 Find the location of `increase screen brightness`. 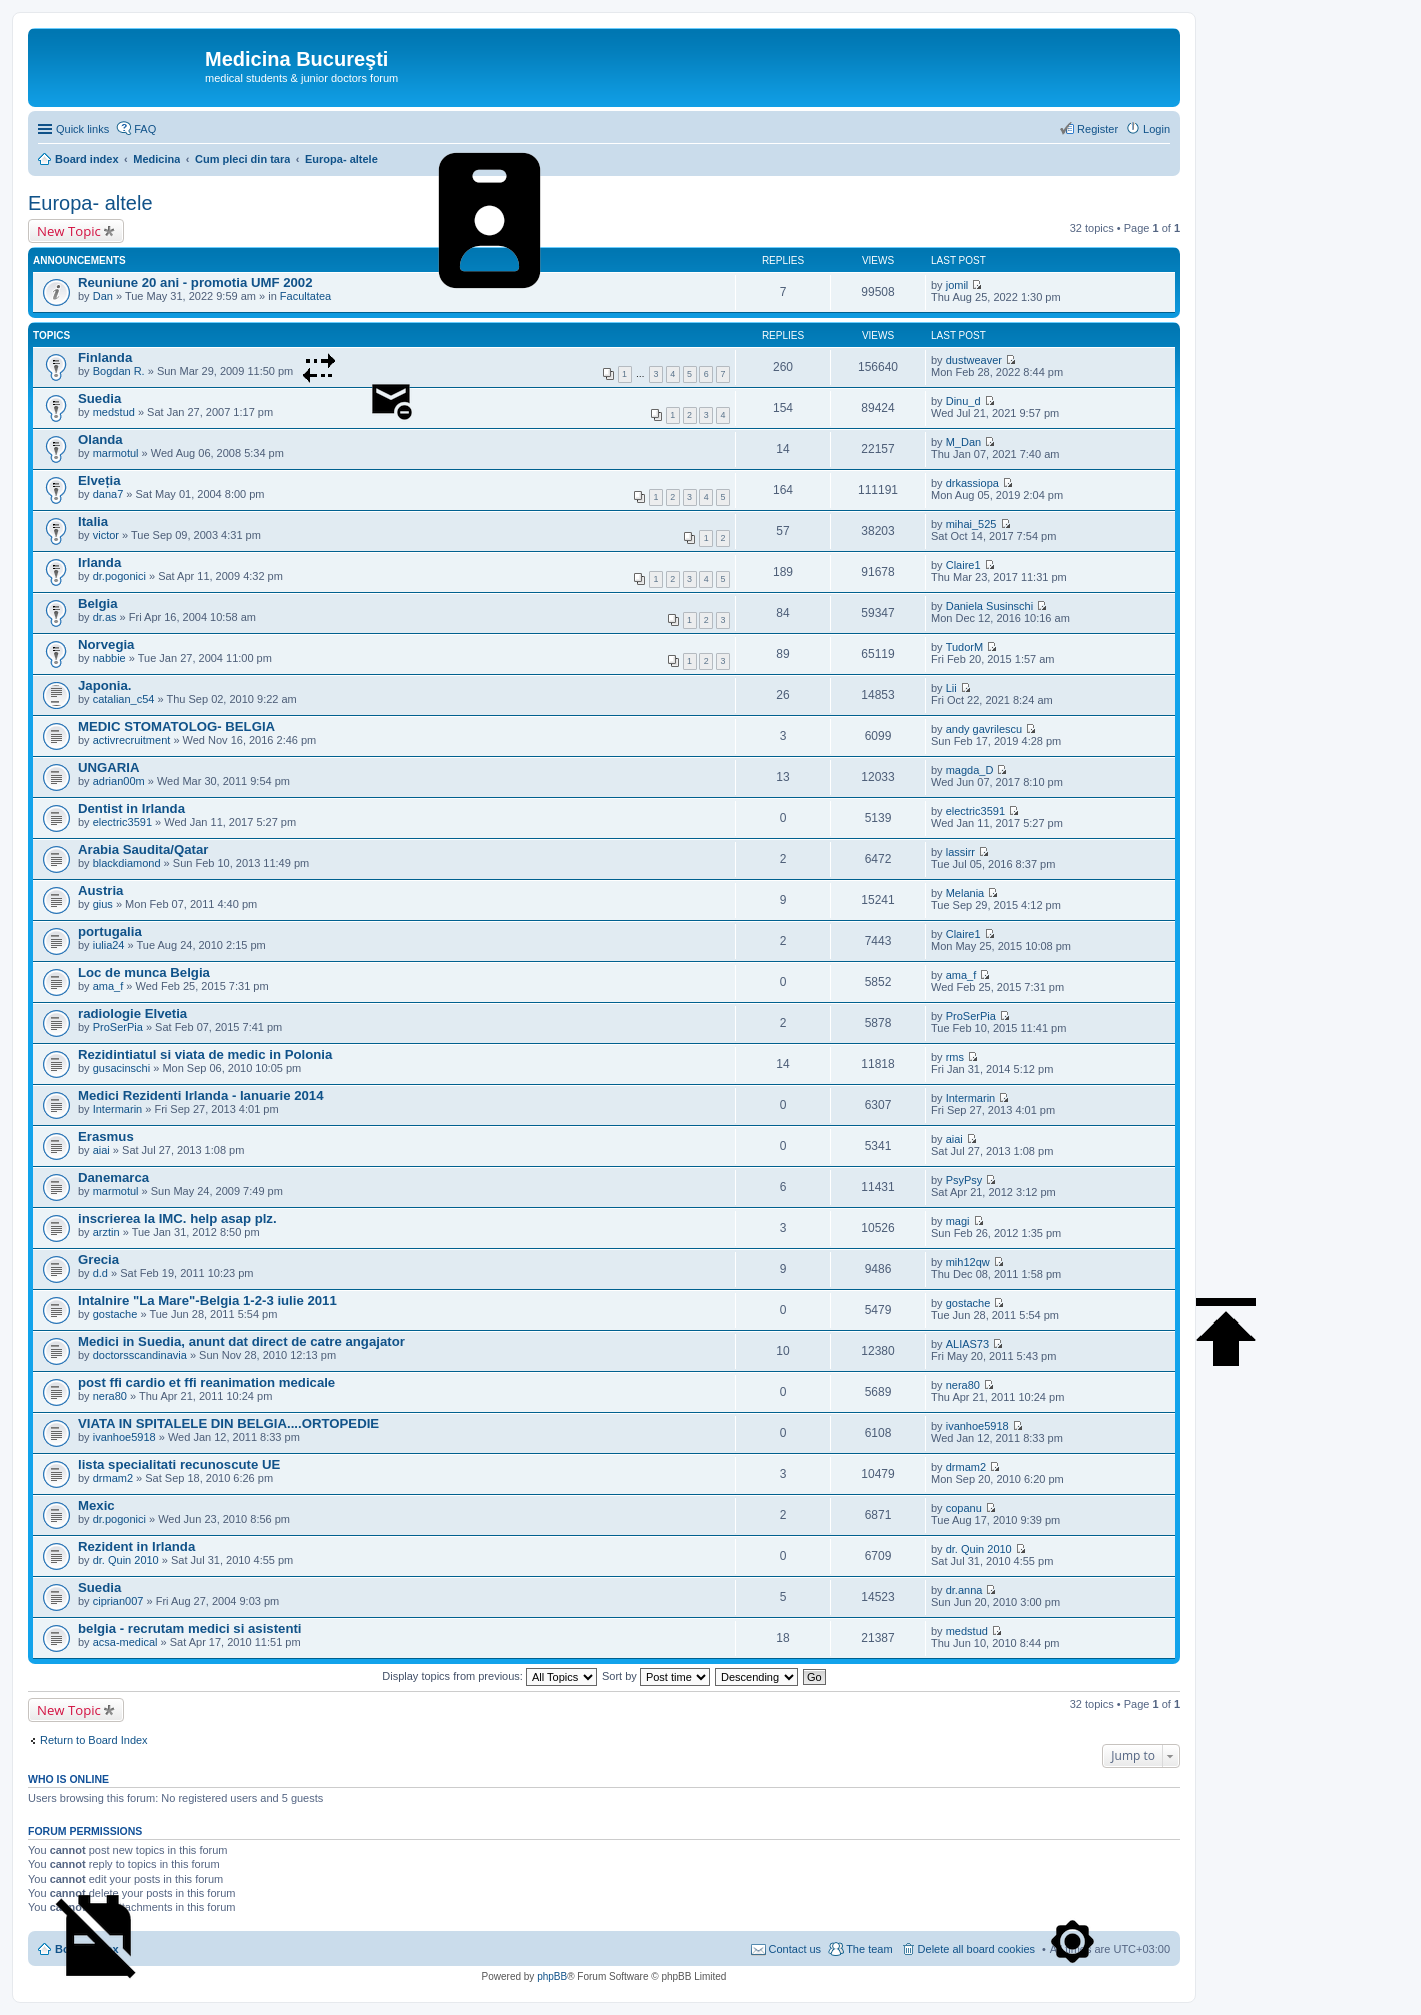

increase screen brightness is located at coordinates (1072, 1941).